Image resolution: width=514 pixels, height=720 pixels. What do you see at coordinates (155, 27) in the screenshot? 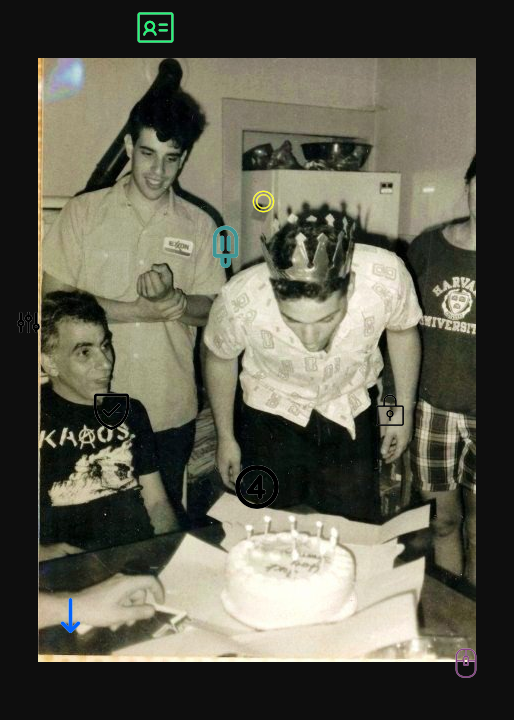
I see `view your profile or account information` at bounding box center [155, 27].